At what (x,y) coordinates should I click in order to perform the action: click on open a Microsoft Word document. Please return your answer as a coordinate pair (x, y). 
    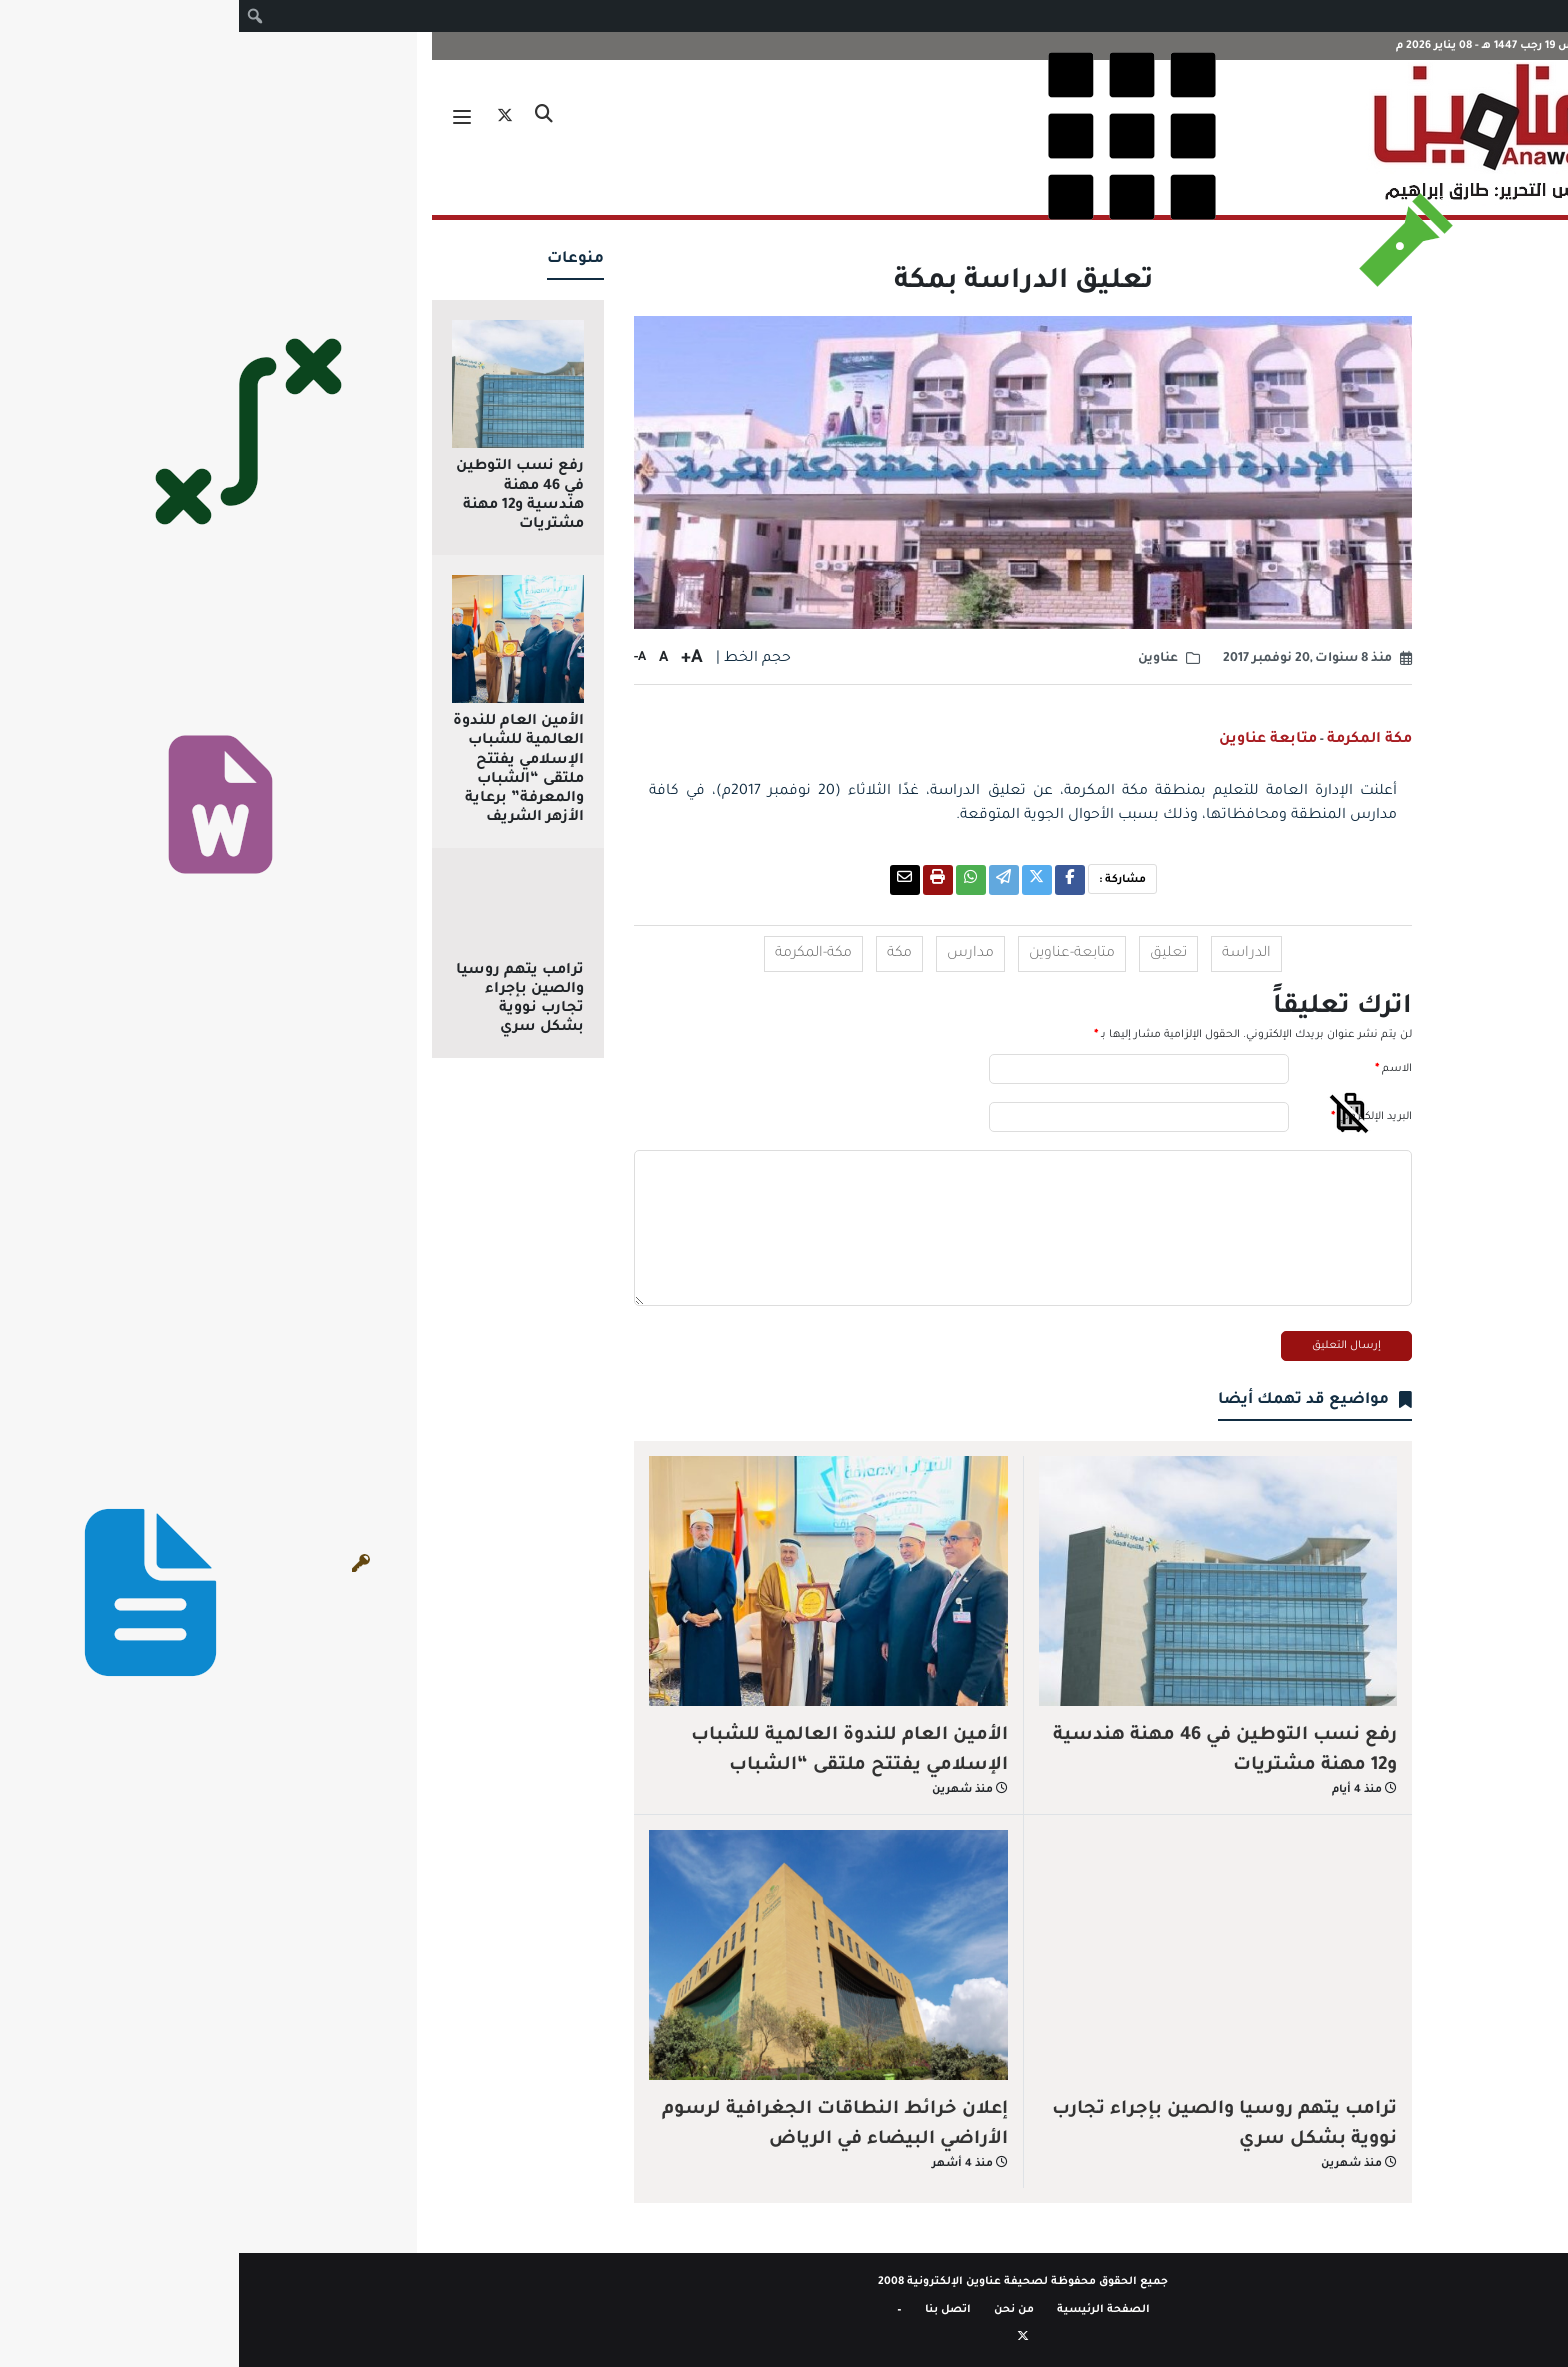
    Looking at the image, I should click on (220, 804).